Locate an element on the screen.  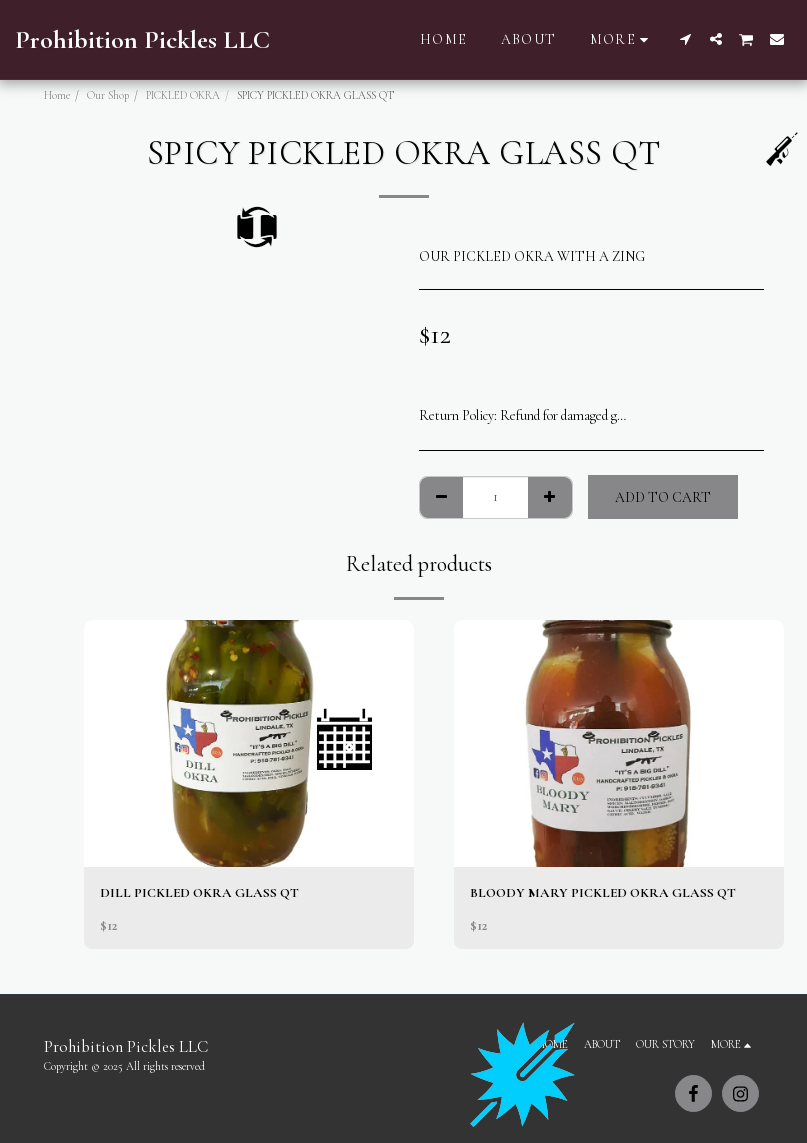
sun-based weapon or solar attack ability is located at coordinates (522, 1074).